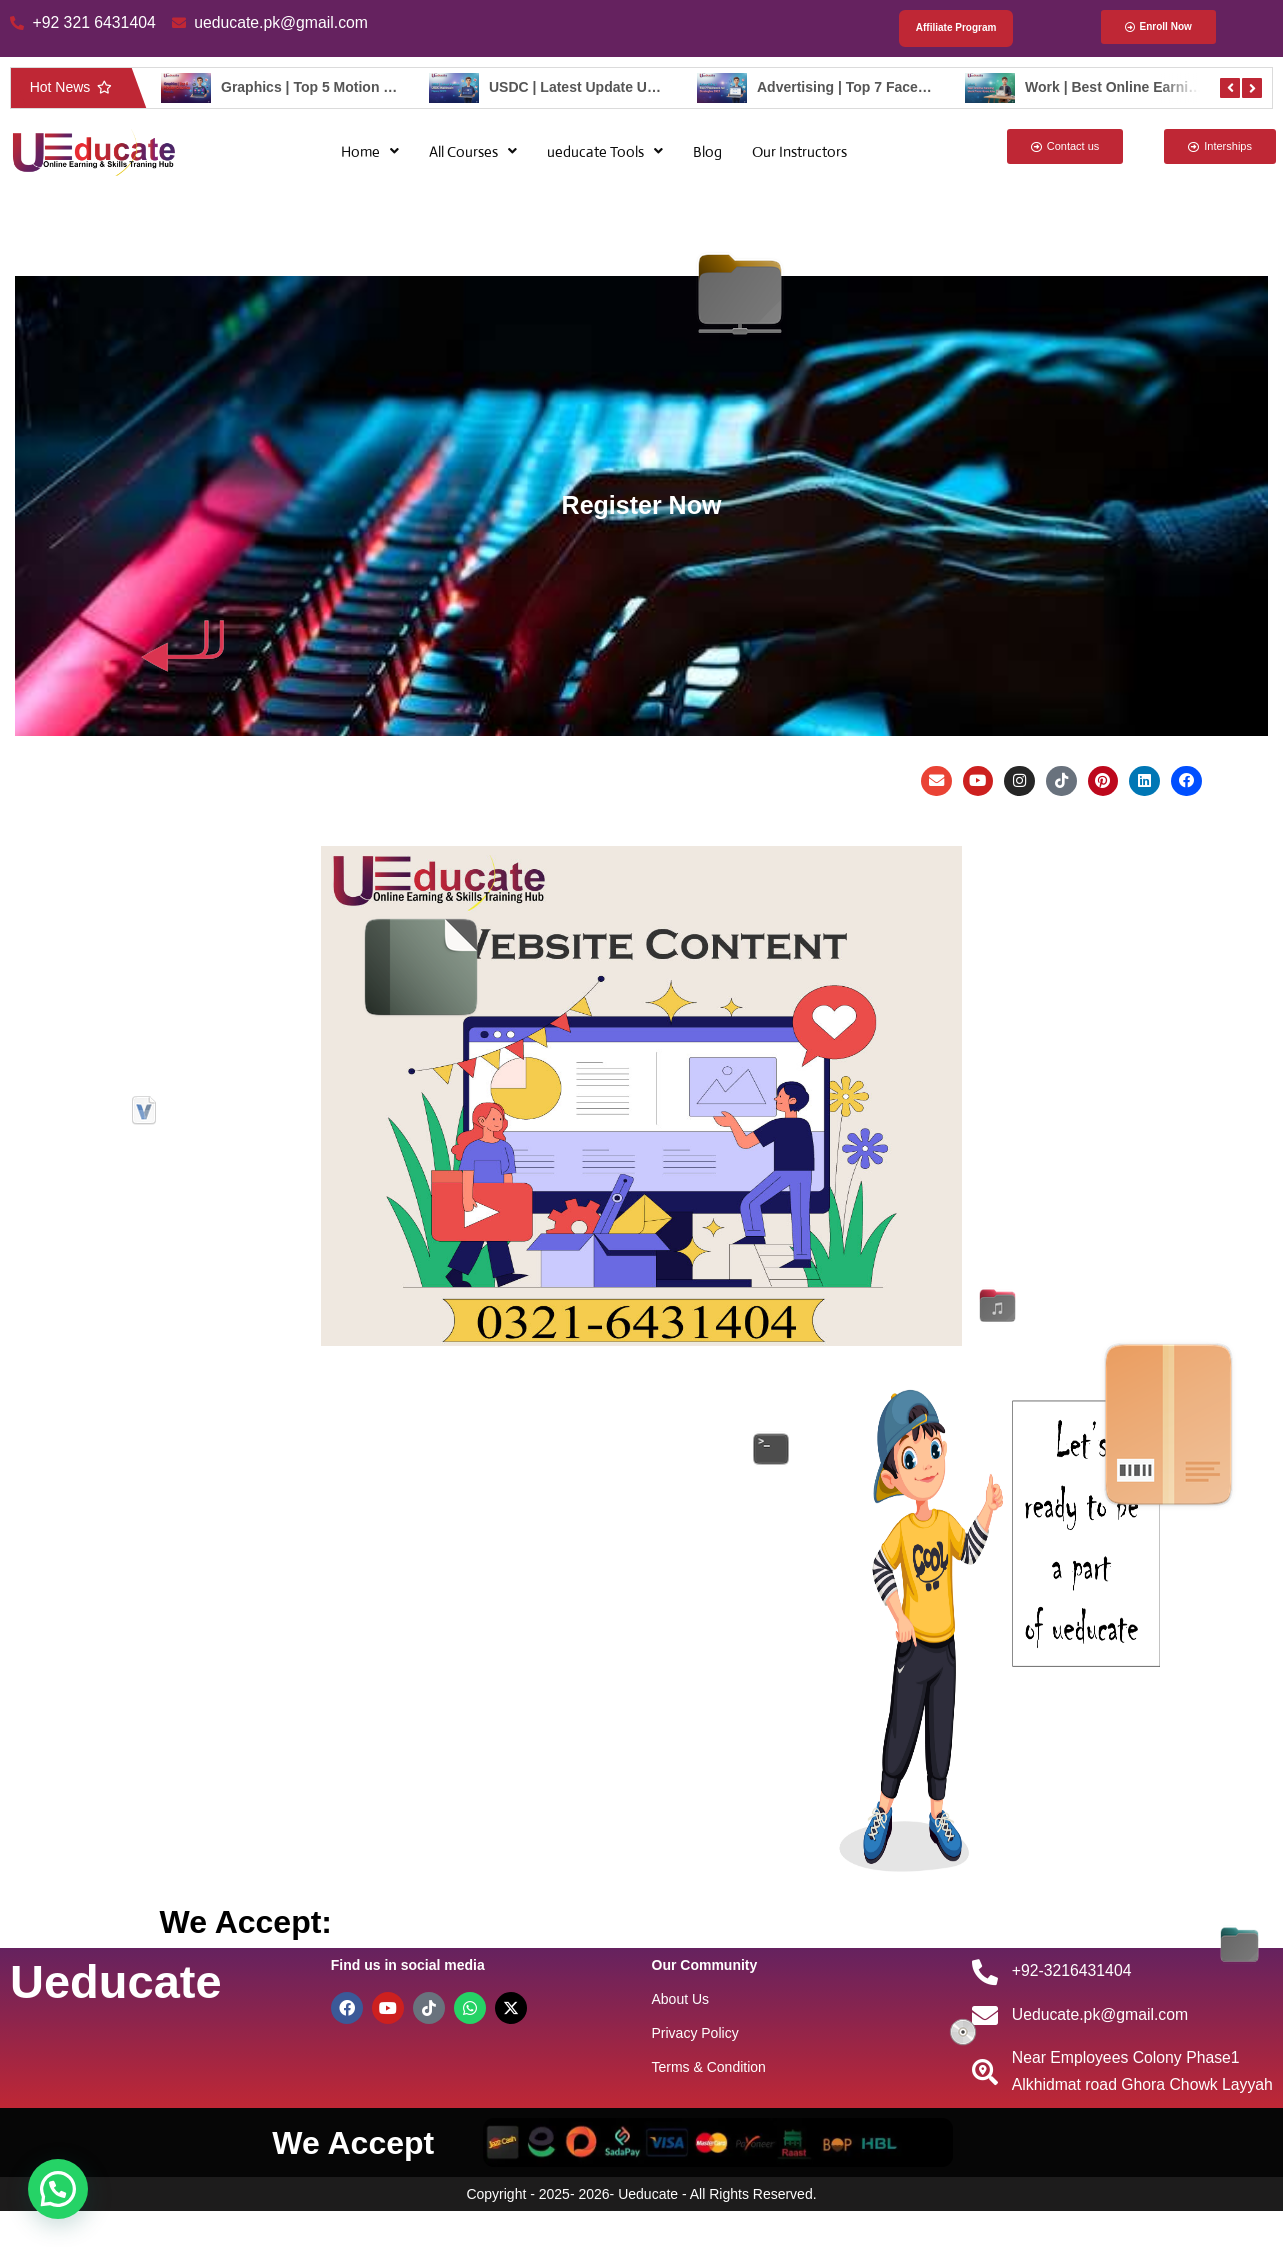  Describe the element at coordinates (771, 1449) in the screenshot. I see `open the terminal application` at that location.